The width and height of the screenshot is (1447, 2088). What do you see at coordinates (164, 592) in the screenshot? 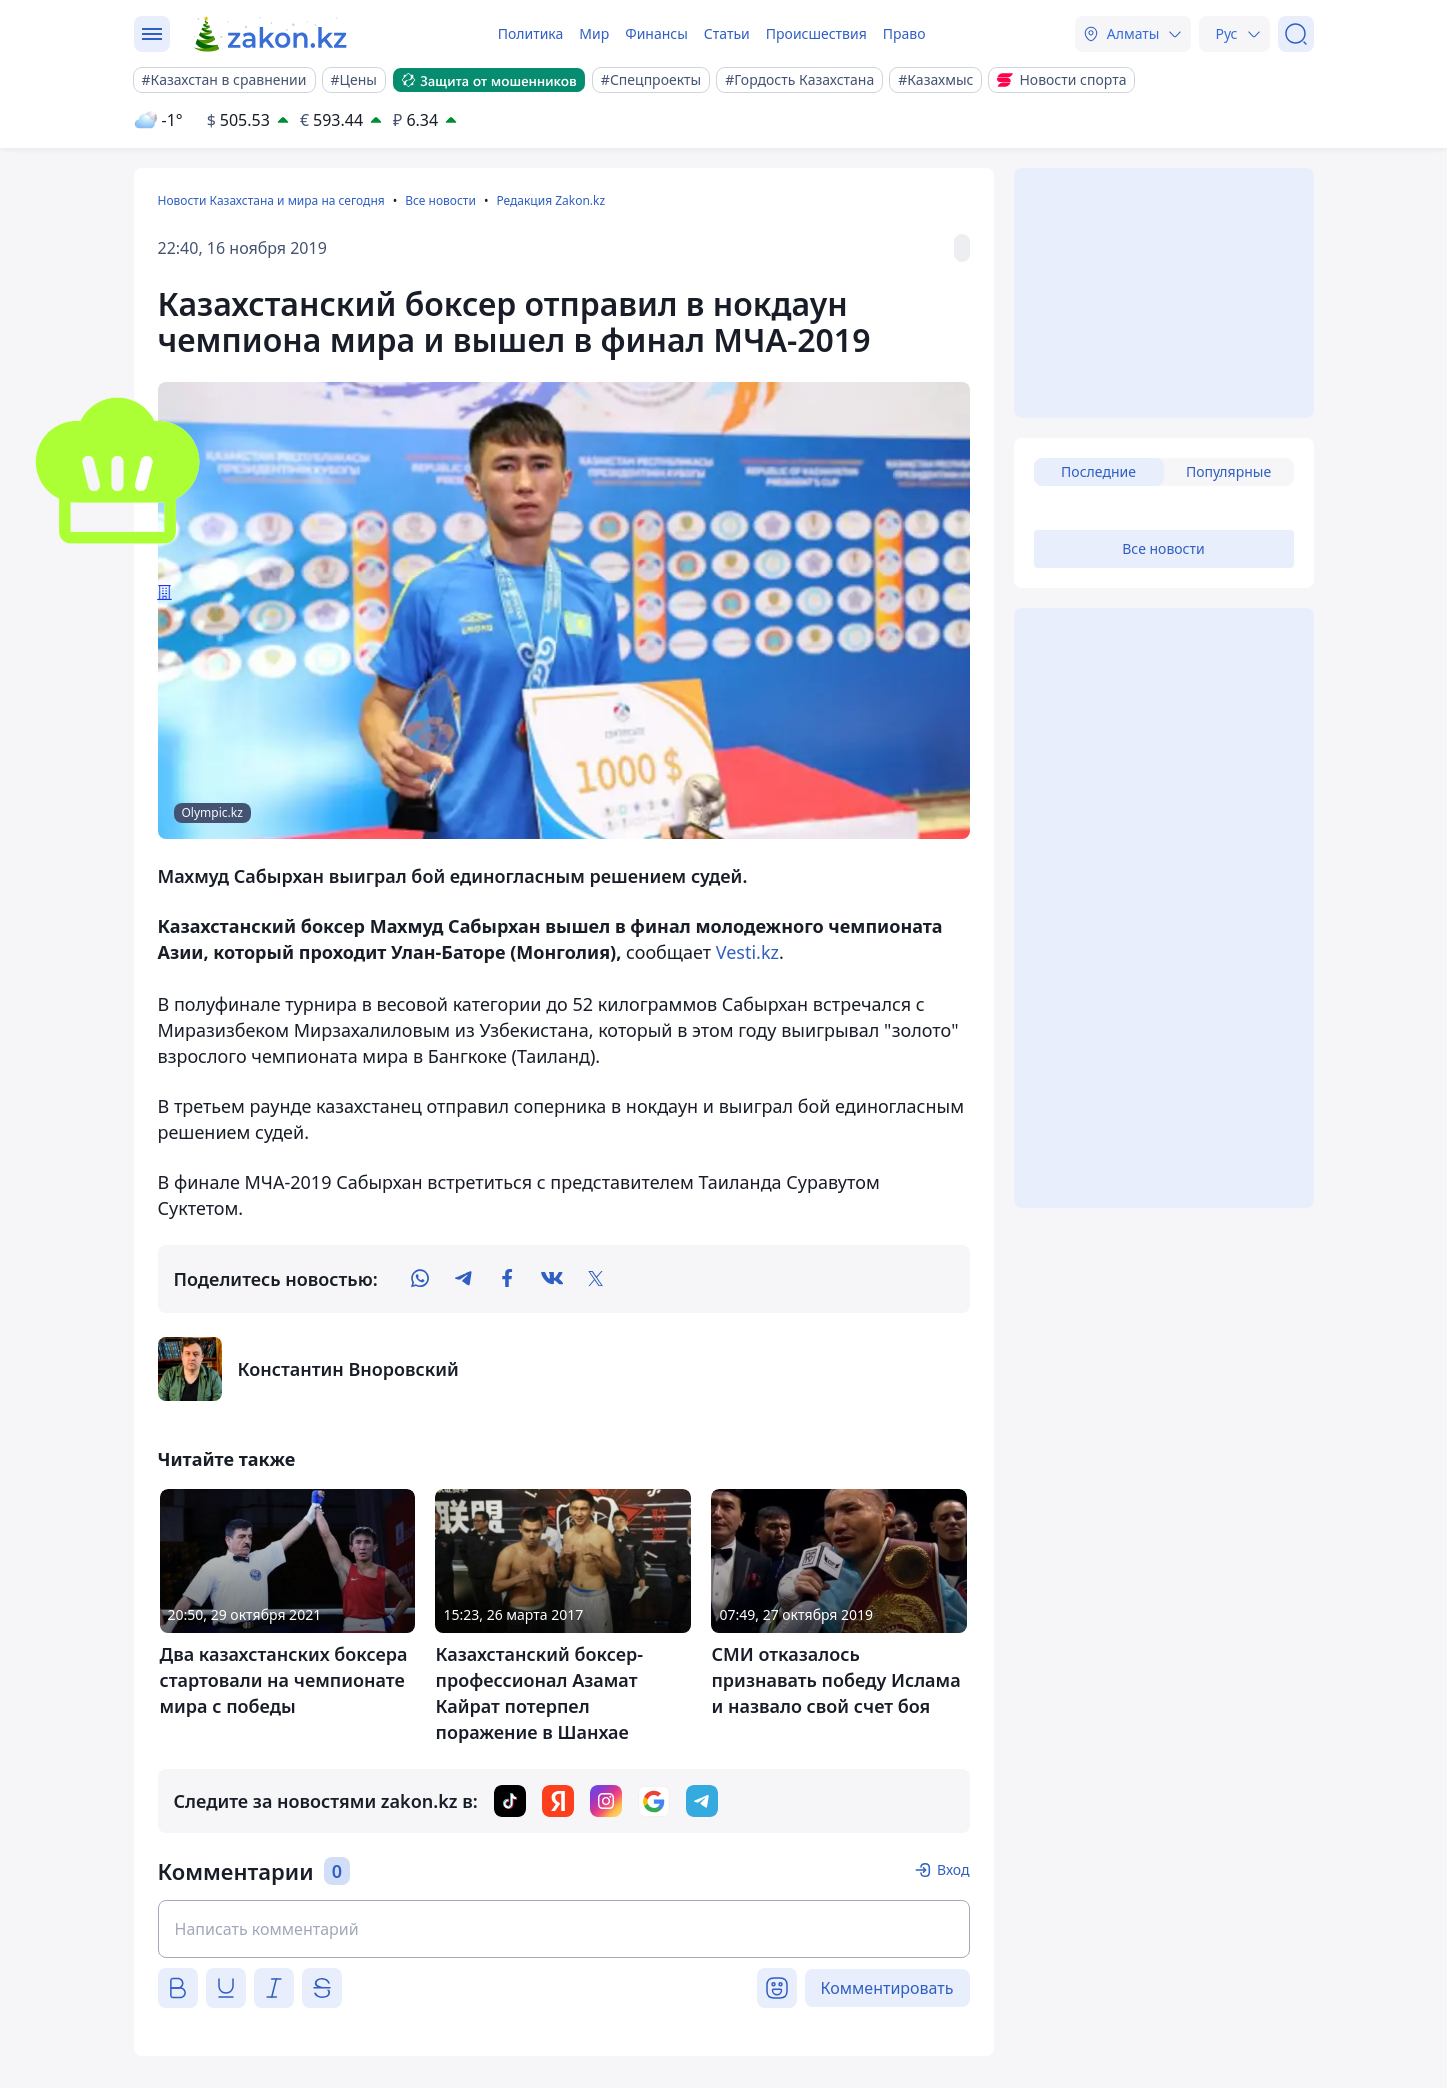
I see `view company or business information` at bounding box center [164, 592].